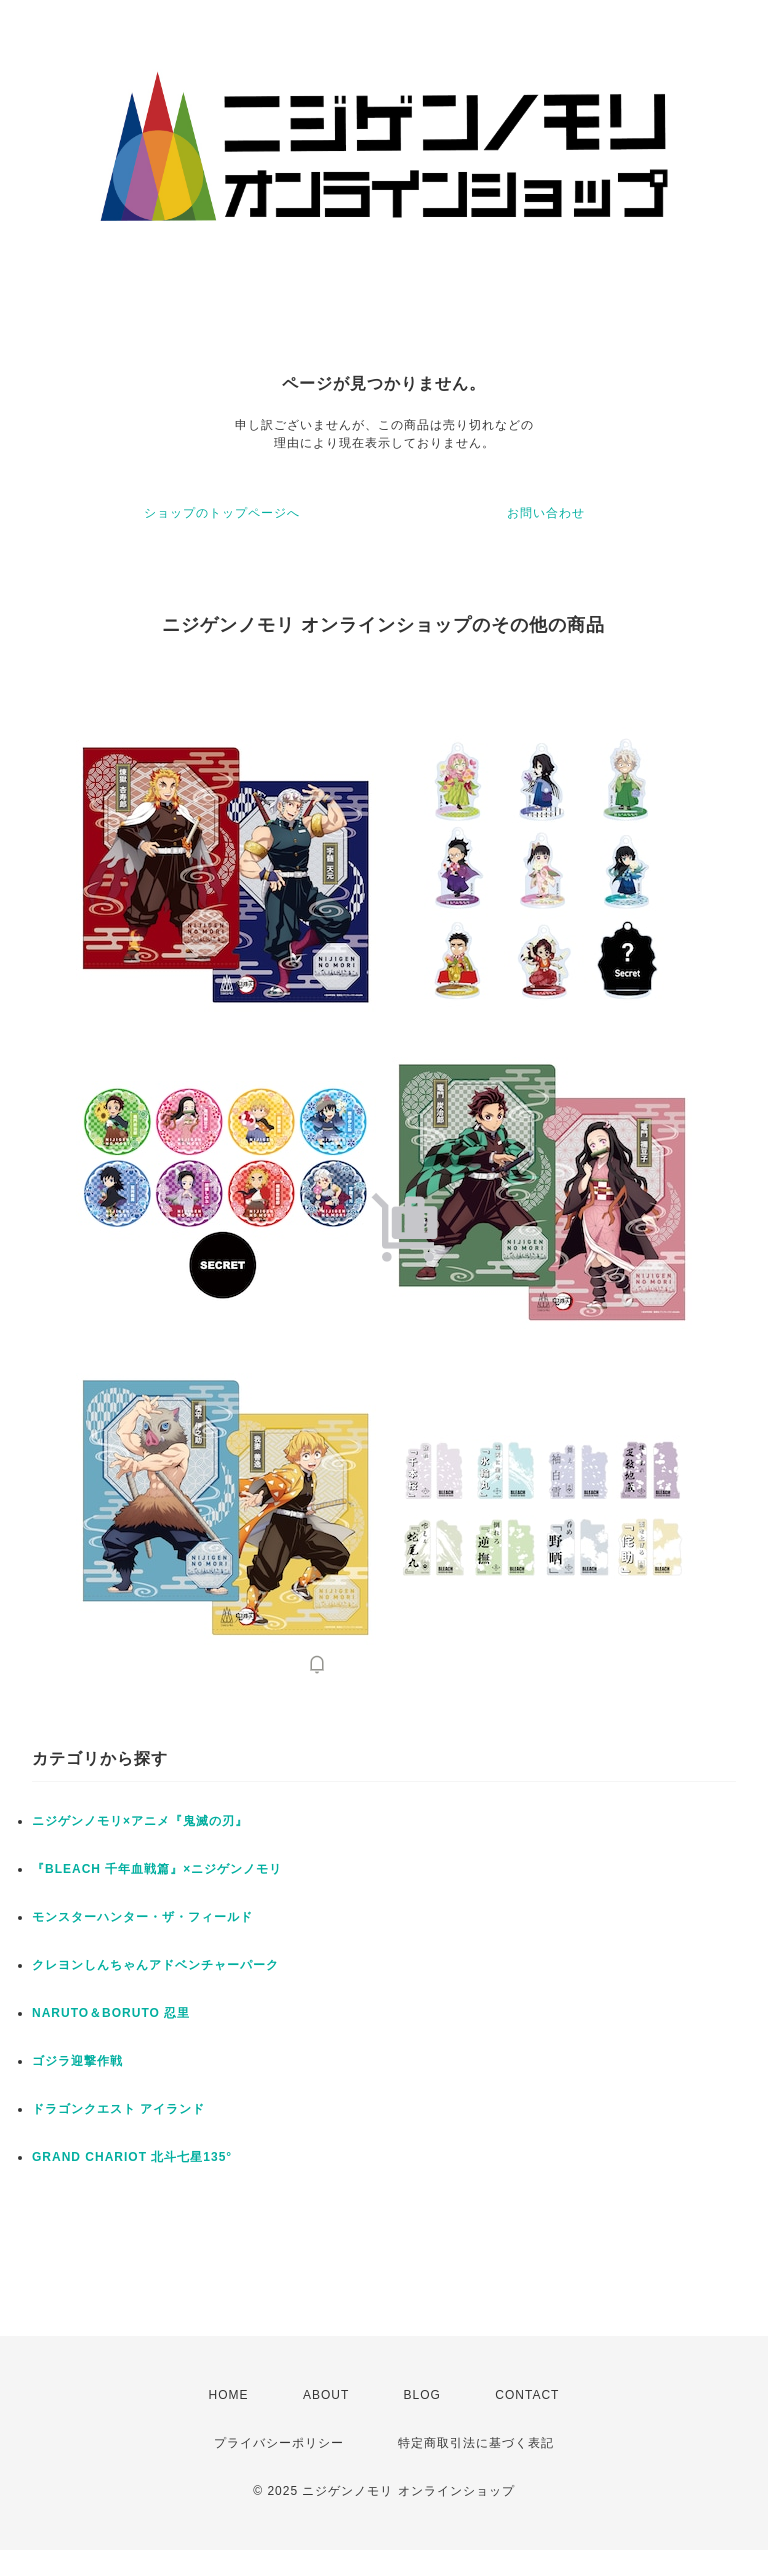 This screenshot has width=768, height=2550. I want to click on access luggage or baggage services, so click(408, 1226).